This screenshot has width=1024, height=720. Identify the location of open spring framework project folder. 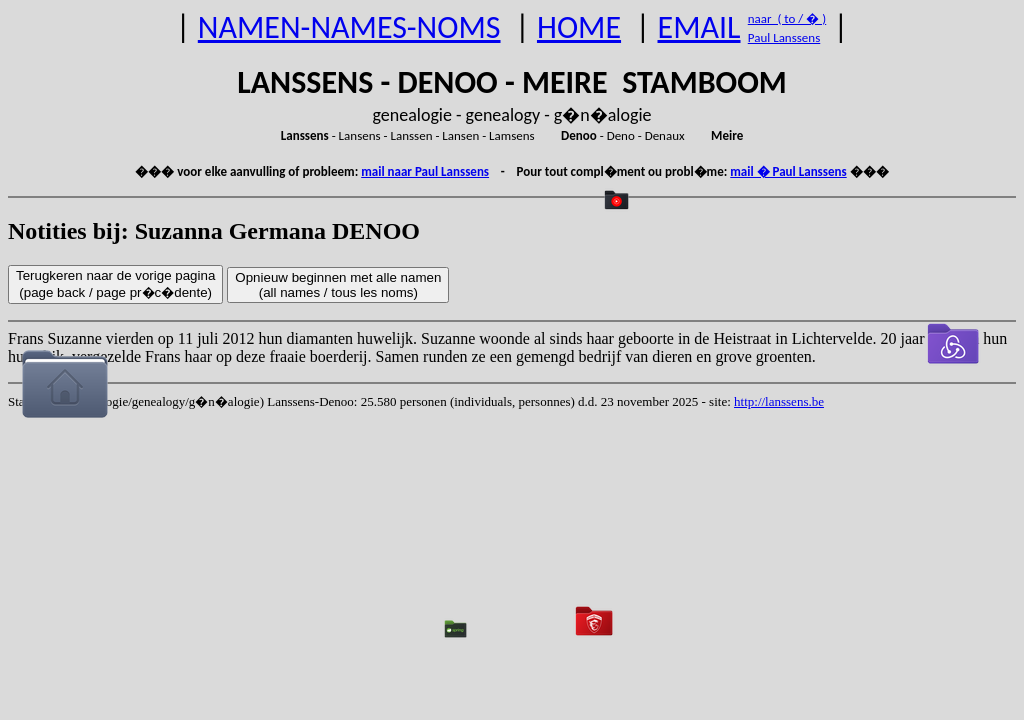
(455, 629).